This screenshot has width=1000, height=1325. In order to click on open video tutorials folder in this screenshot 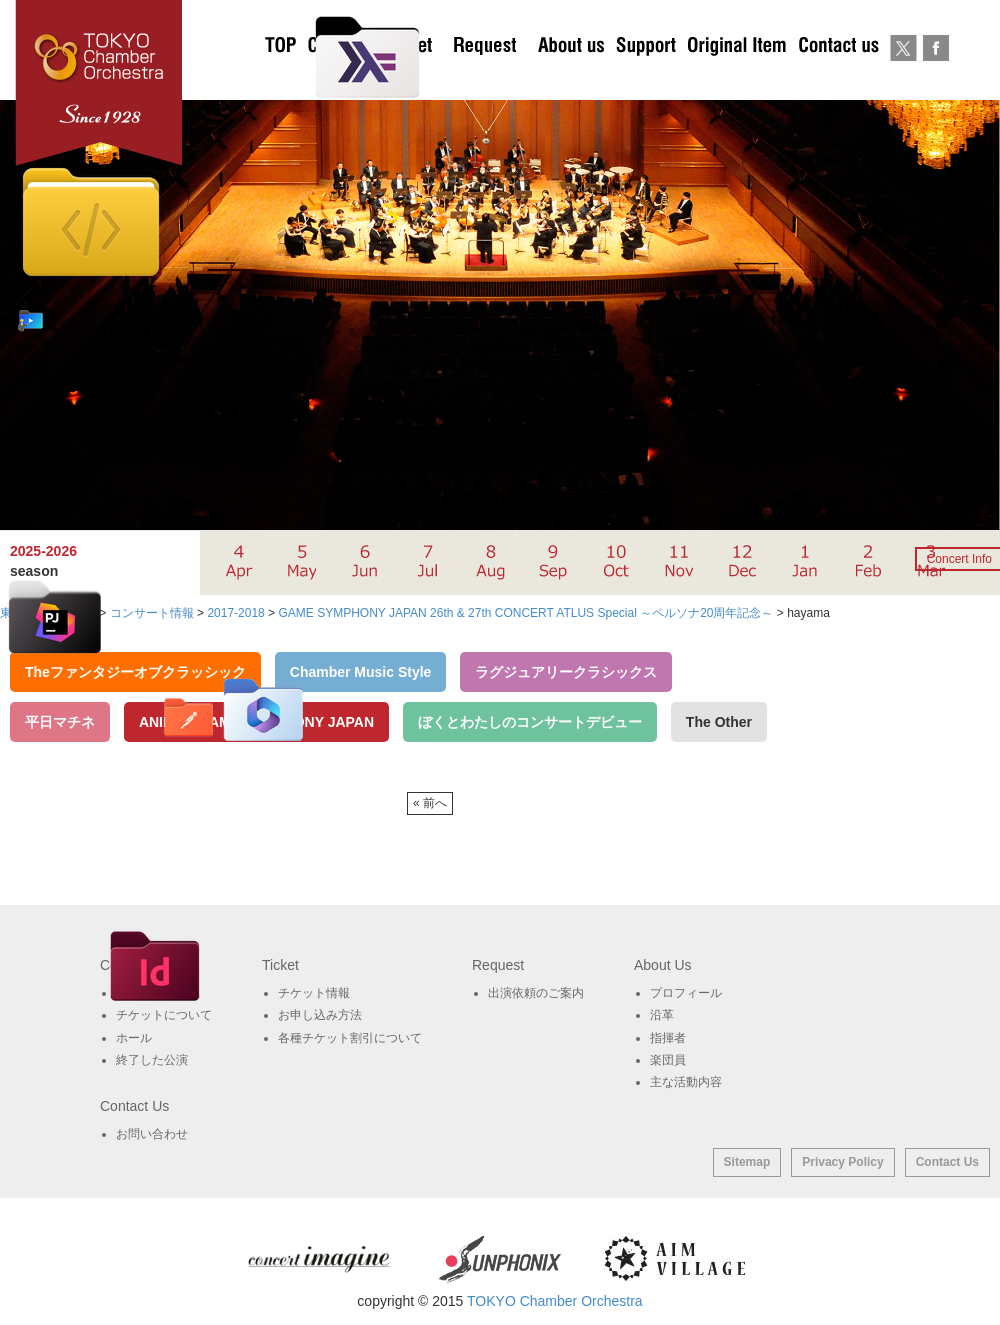, I will do `click(31, 320)`.